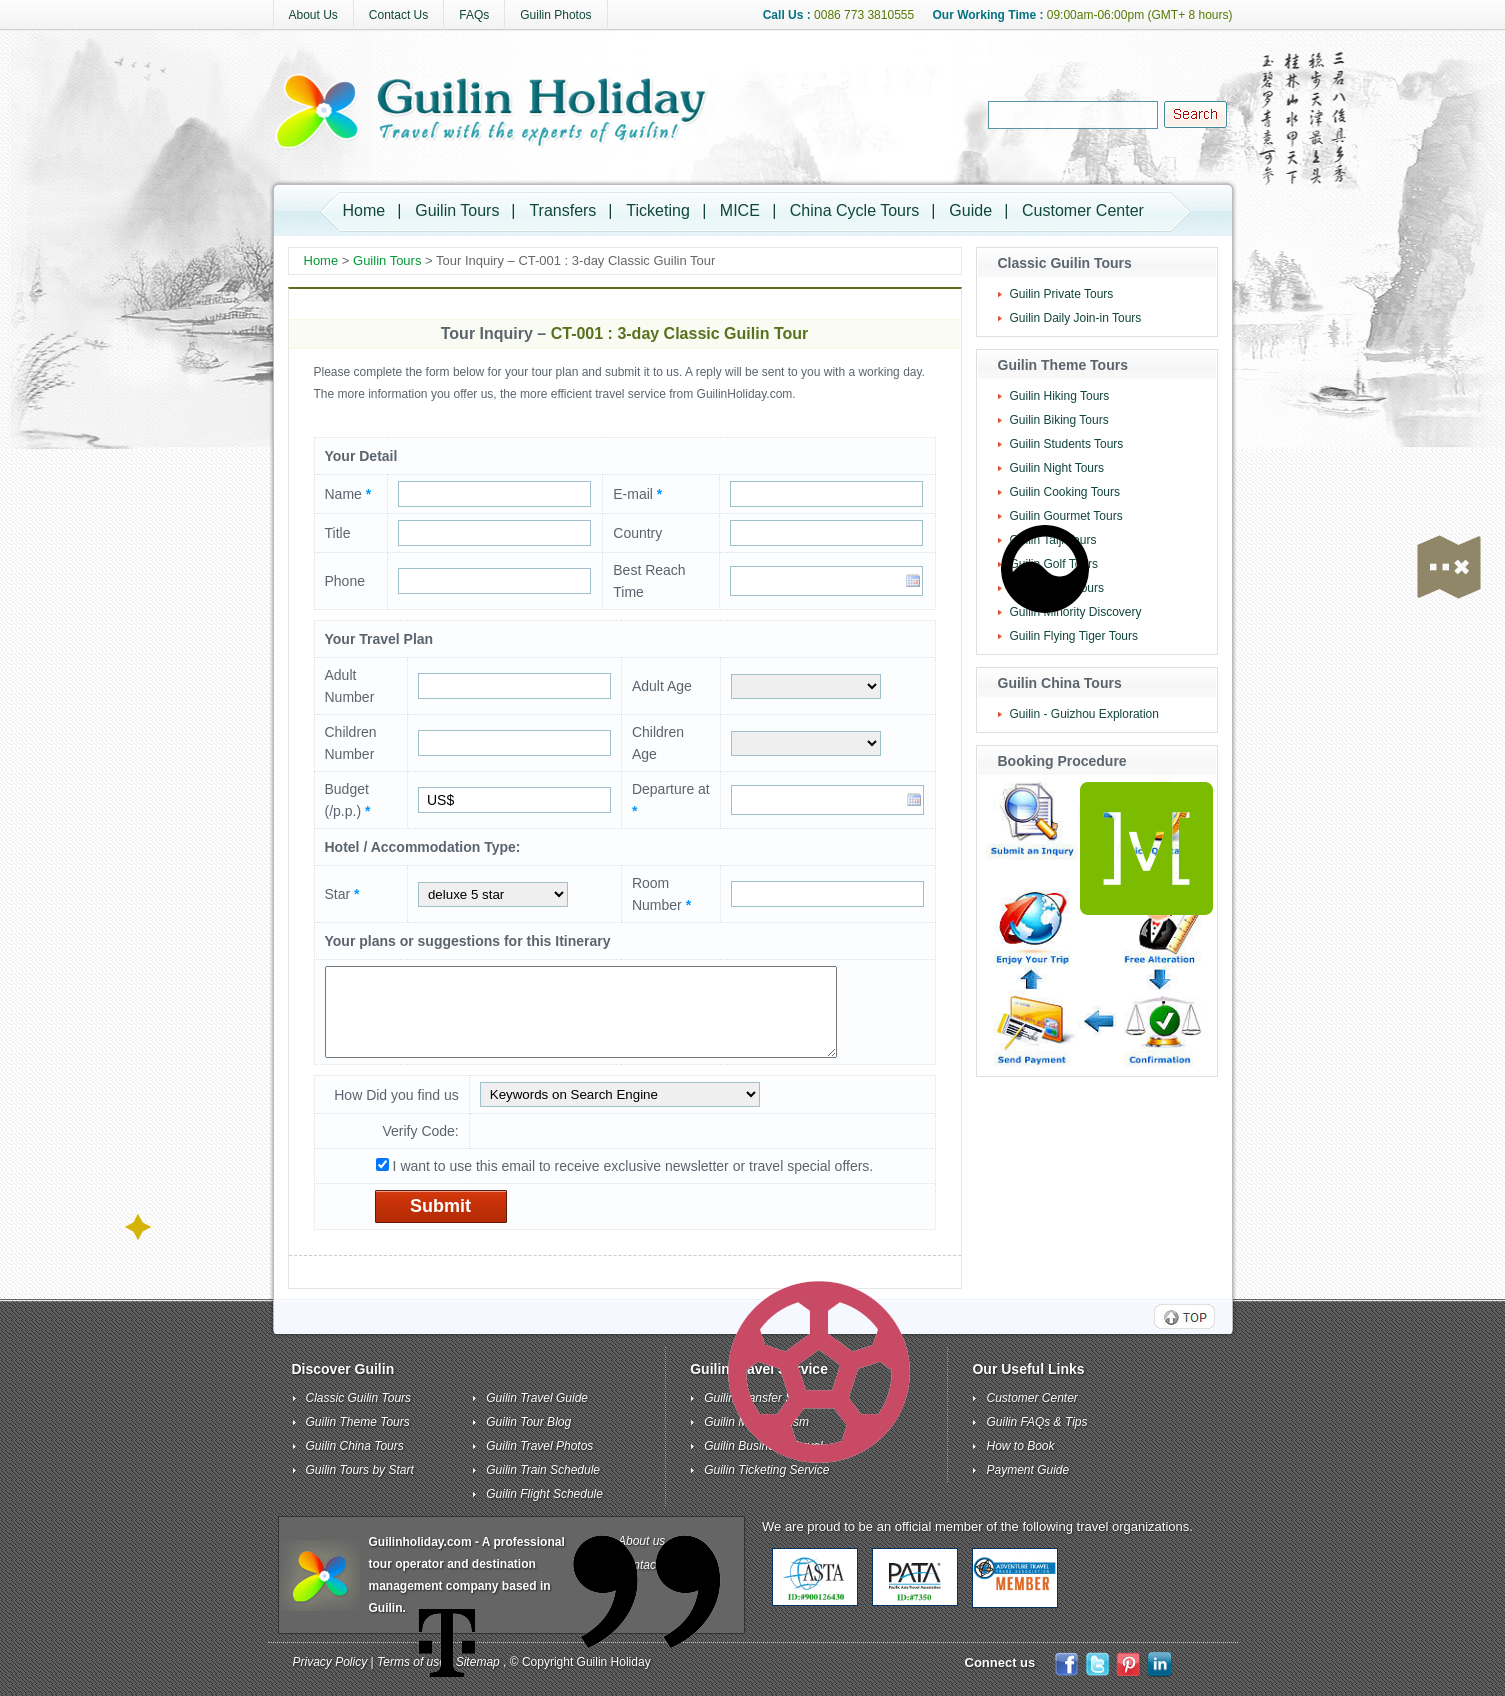 This screenshot has width=1505, height=1696. I want to click on Laravel Horizon dashboard logo, so click(1045, 569).